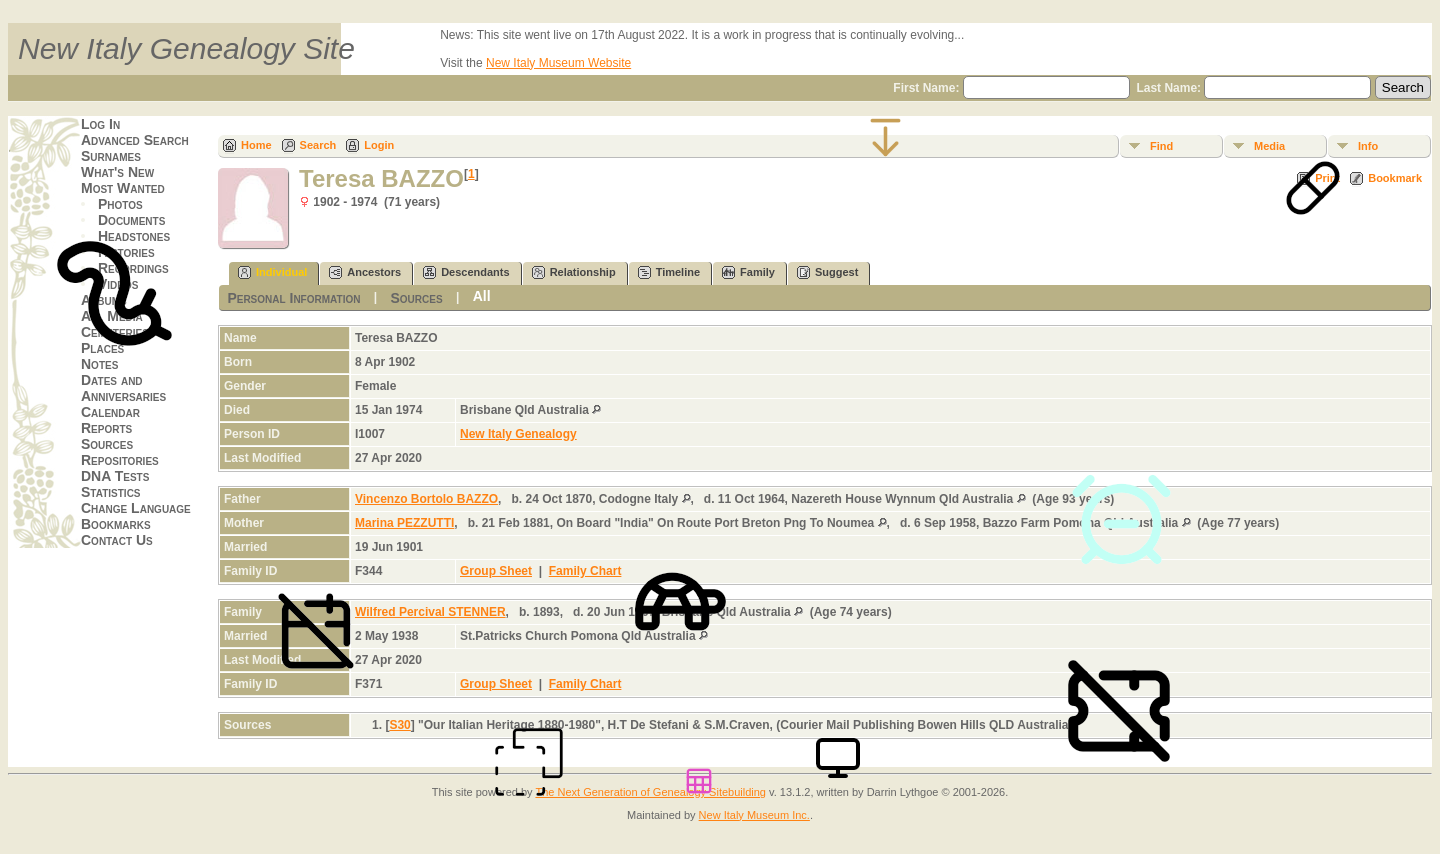 The image size is (1440, 854). I want to click on indicates pest or malware detection, so click(114, 293).